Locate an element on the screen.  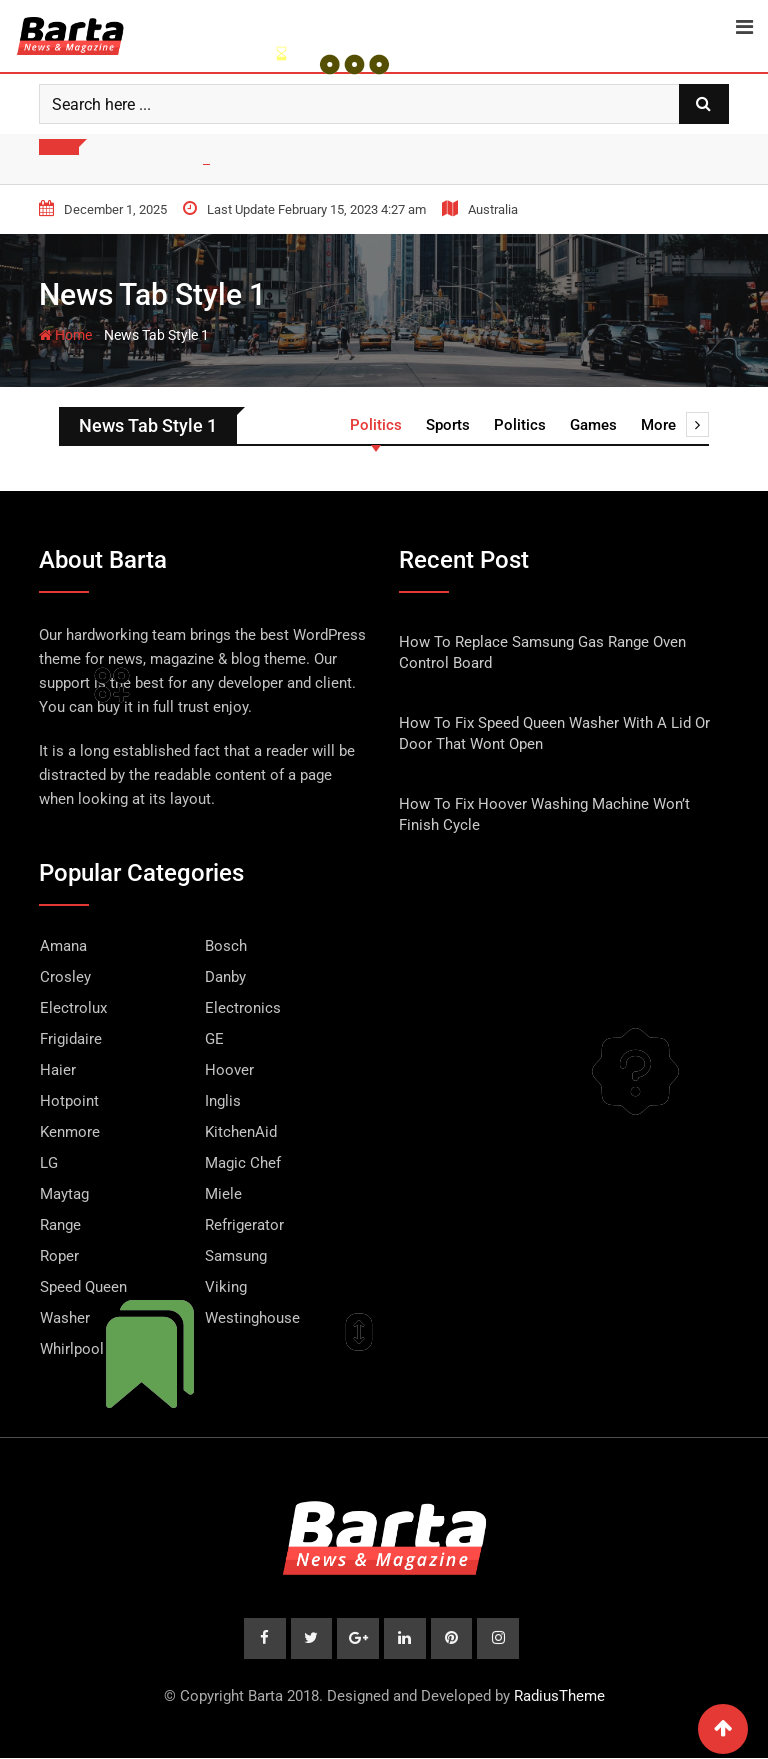
view your saved bookmarks is located at coordinates (150, 1354).